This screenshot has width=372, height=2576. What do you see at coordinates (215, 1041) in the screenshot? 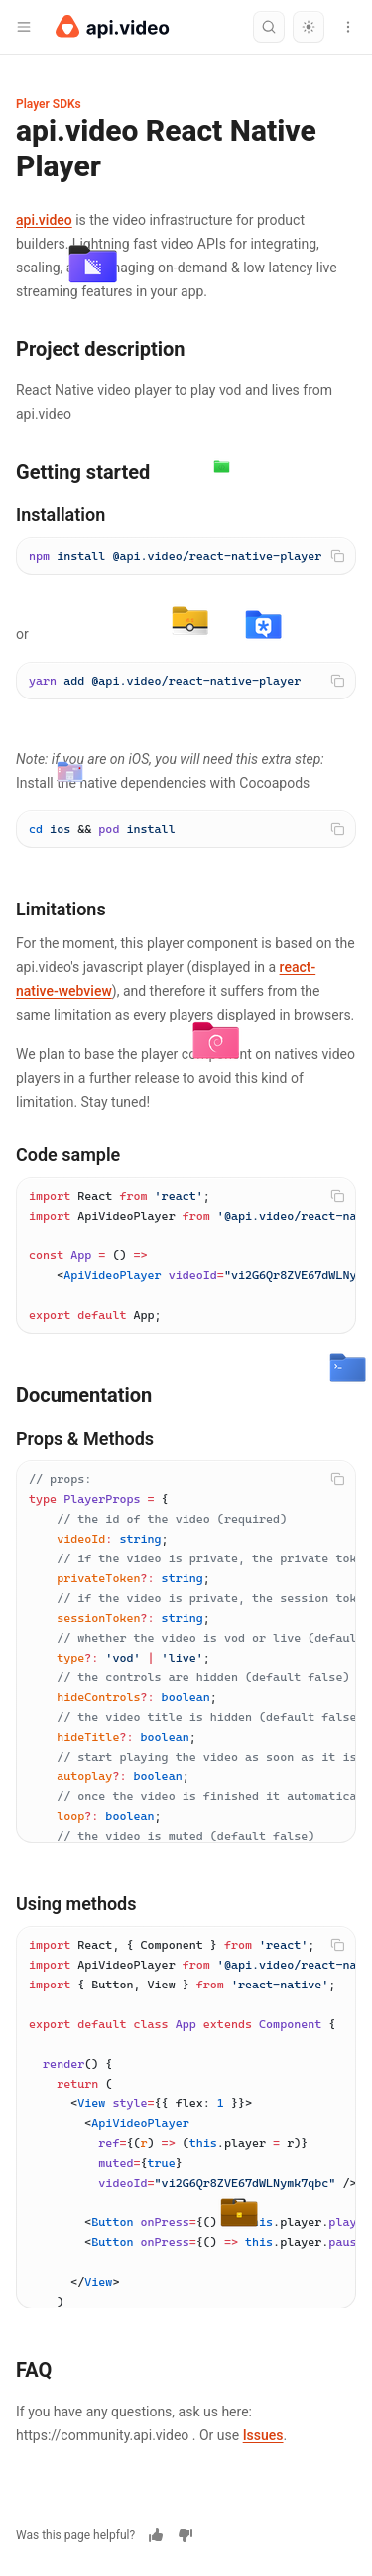
I see `folder containing debian linux files` at bounding box center [215, 1041].